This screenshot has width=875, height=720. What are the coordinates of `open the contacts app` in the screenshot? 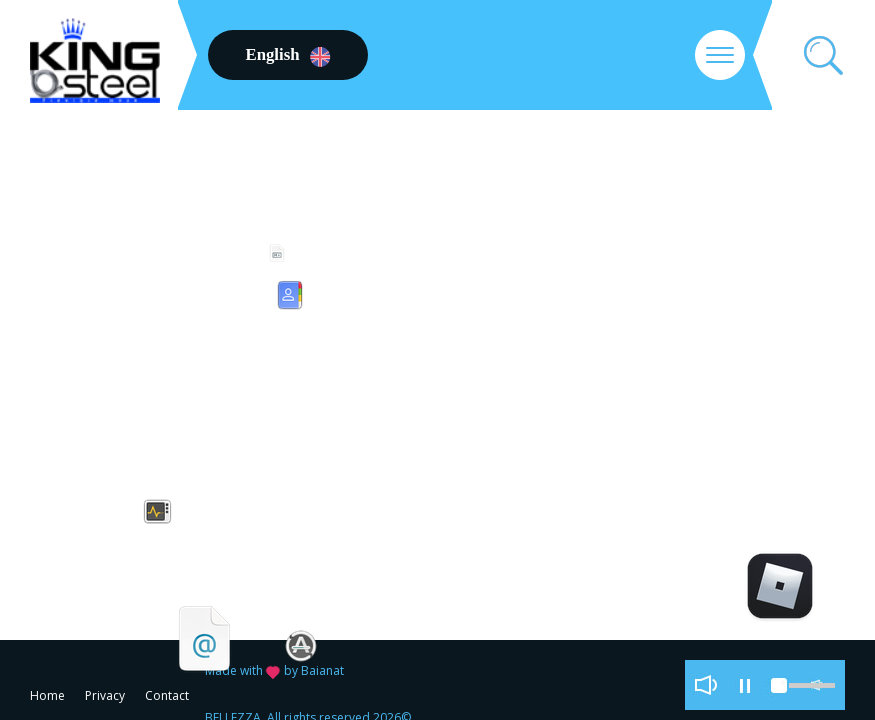 It's located at (290, 295).